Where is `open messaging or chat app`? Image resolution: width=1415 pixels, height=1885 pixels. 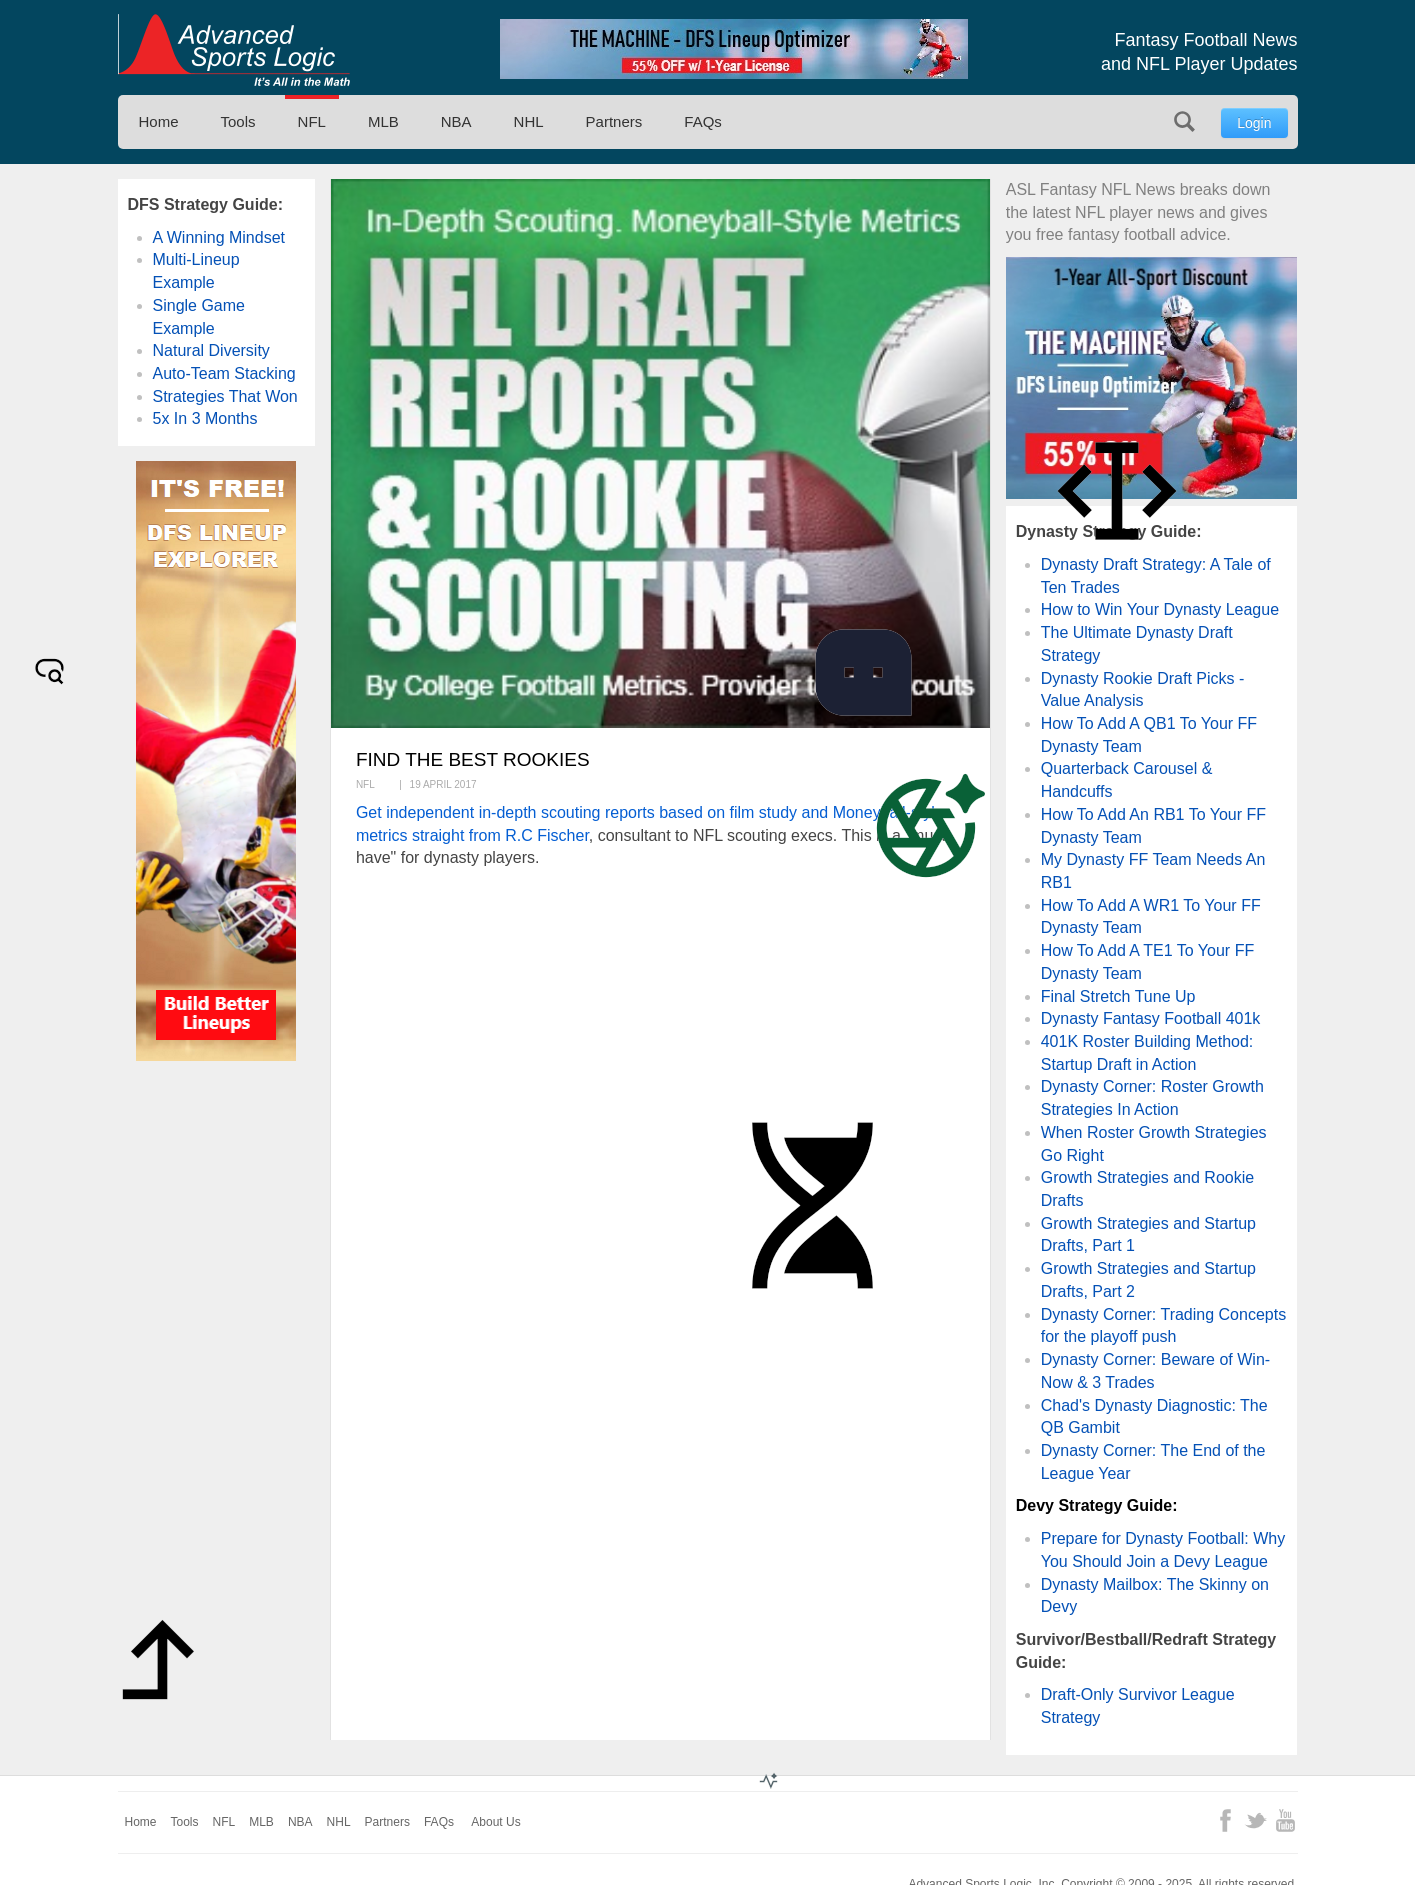 open messaging or chat app is located at coordinates (863, 672).